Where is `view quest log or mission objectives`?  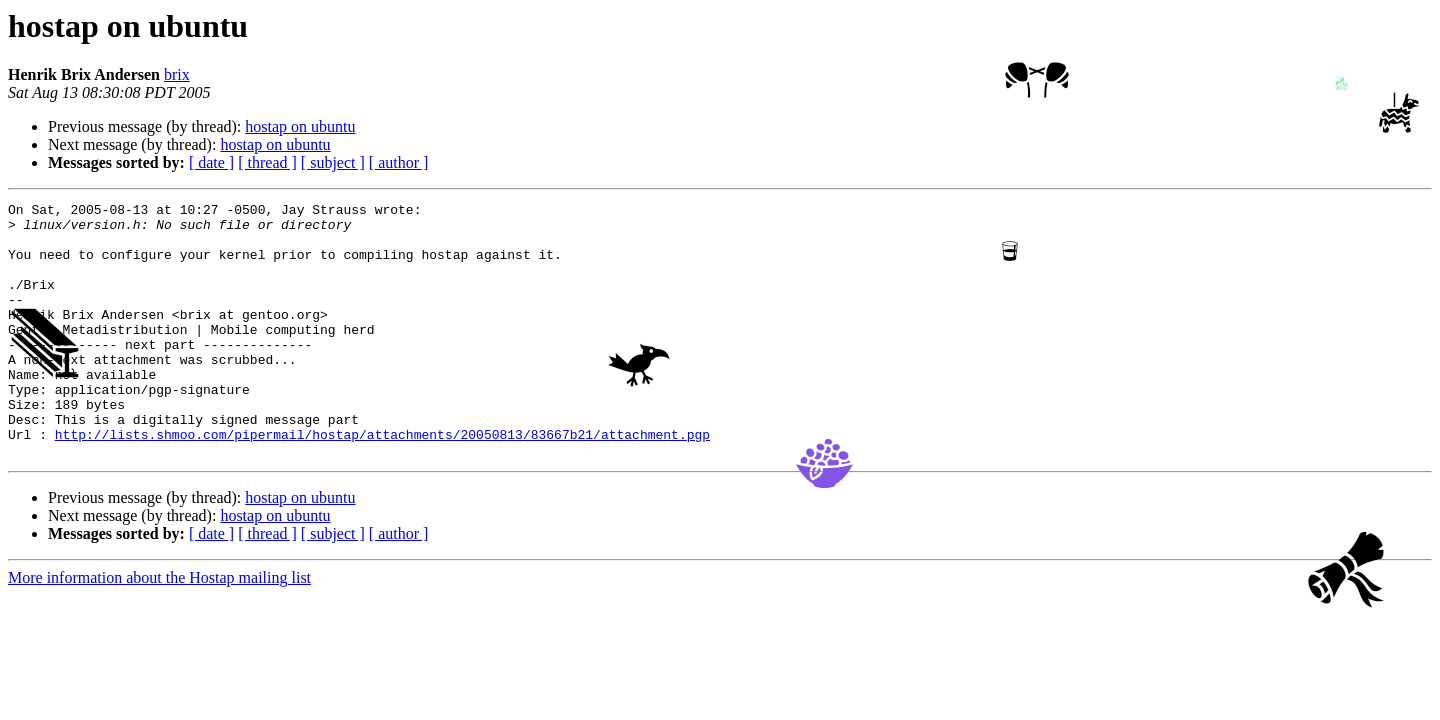 view quest log or mission objectives is located at coordinates (1346, 570).